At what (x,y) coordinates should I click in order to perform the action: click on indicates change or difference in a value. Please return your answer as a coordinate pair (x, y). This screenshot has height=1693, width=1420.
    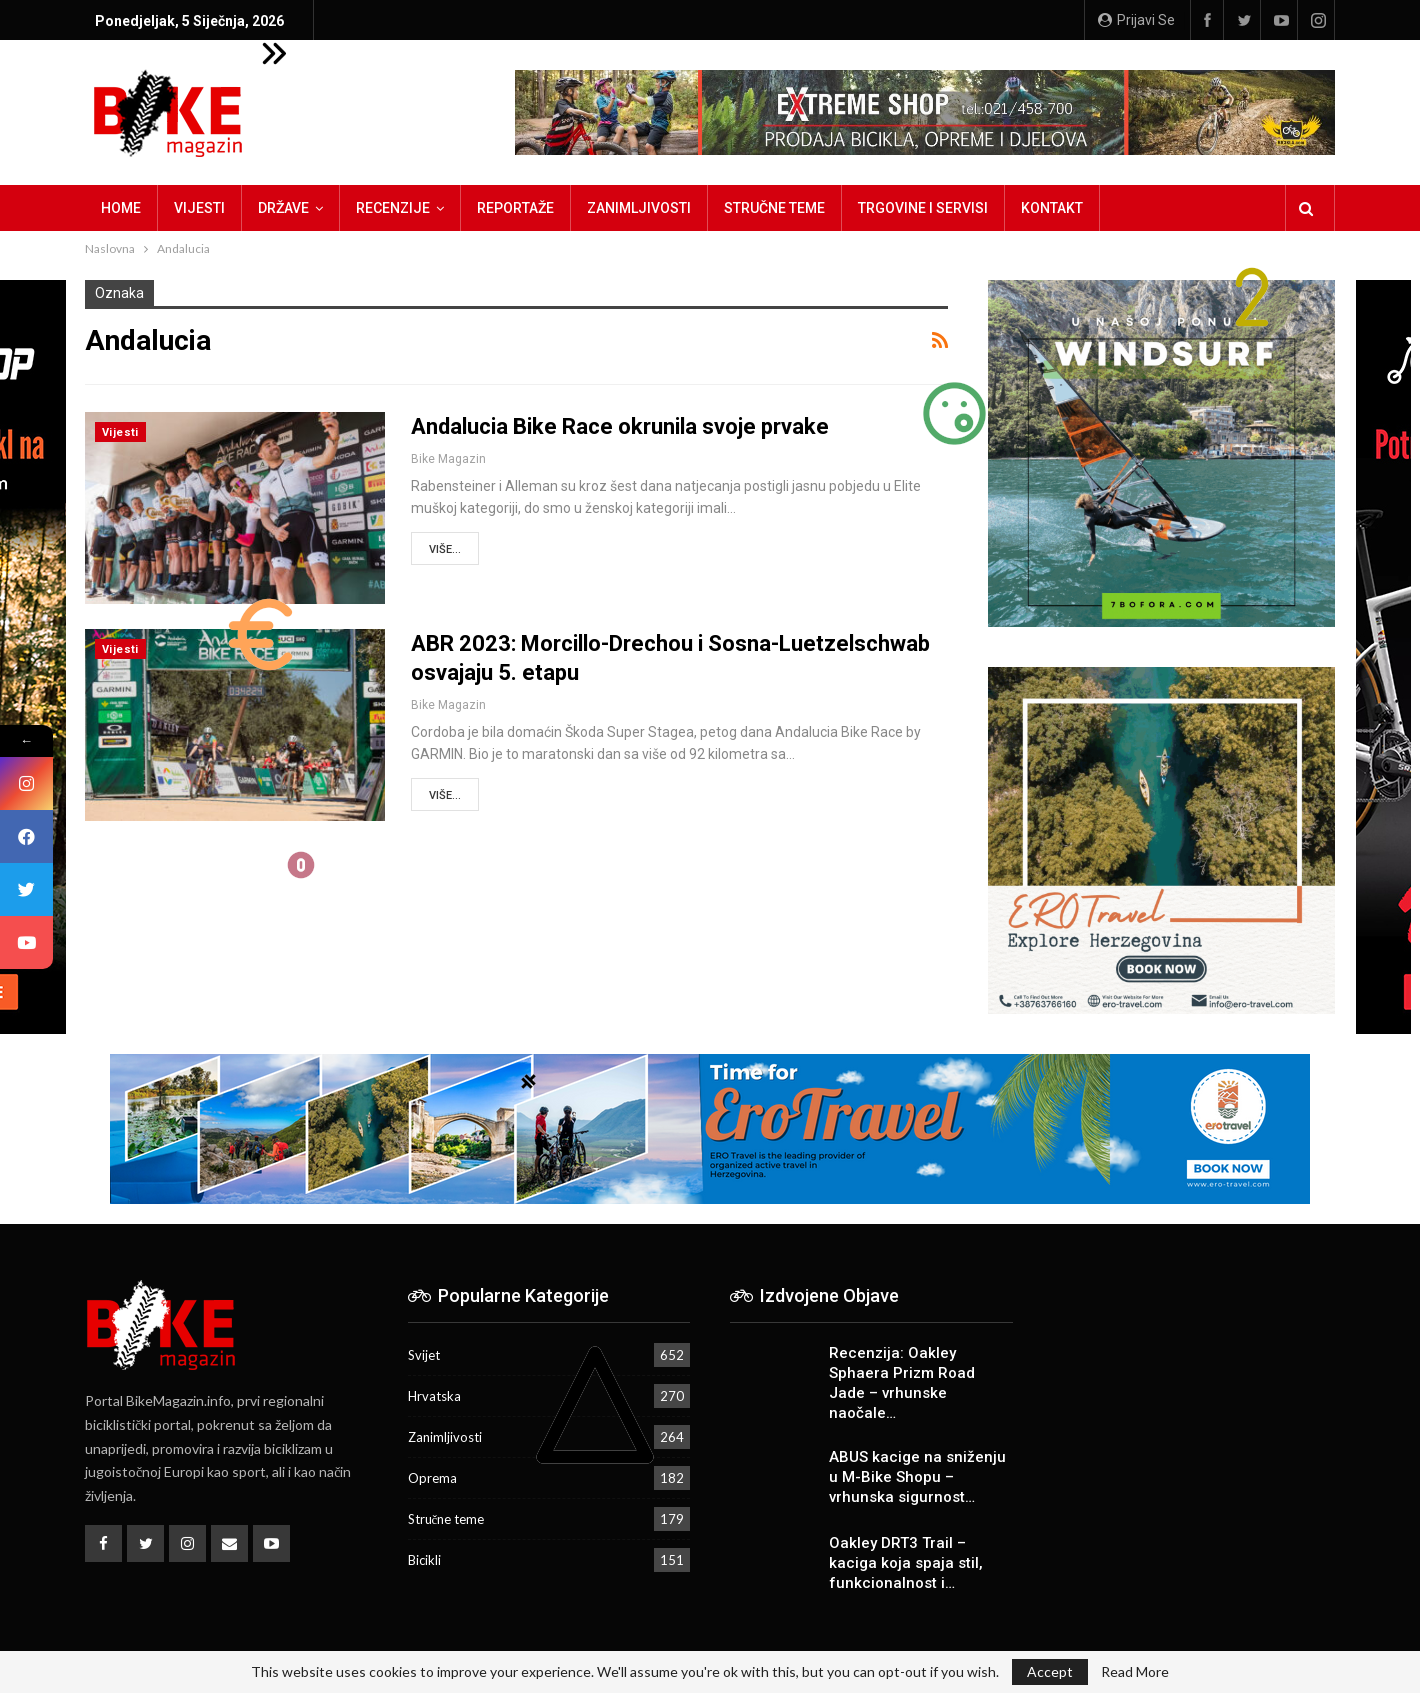
    Looking at the image, I should click on (595, 1405).